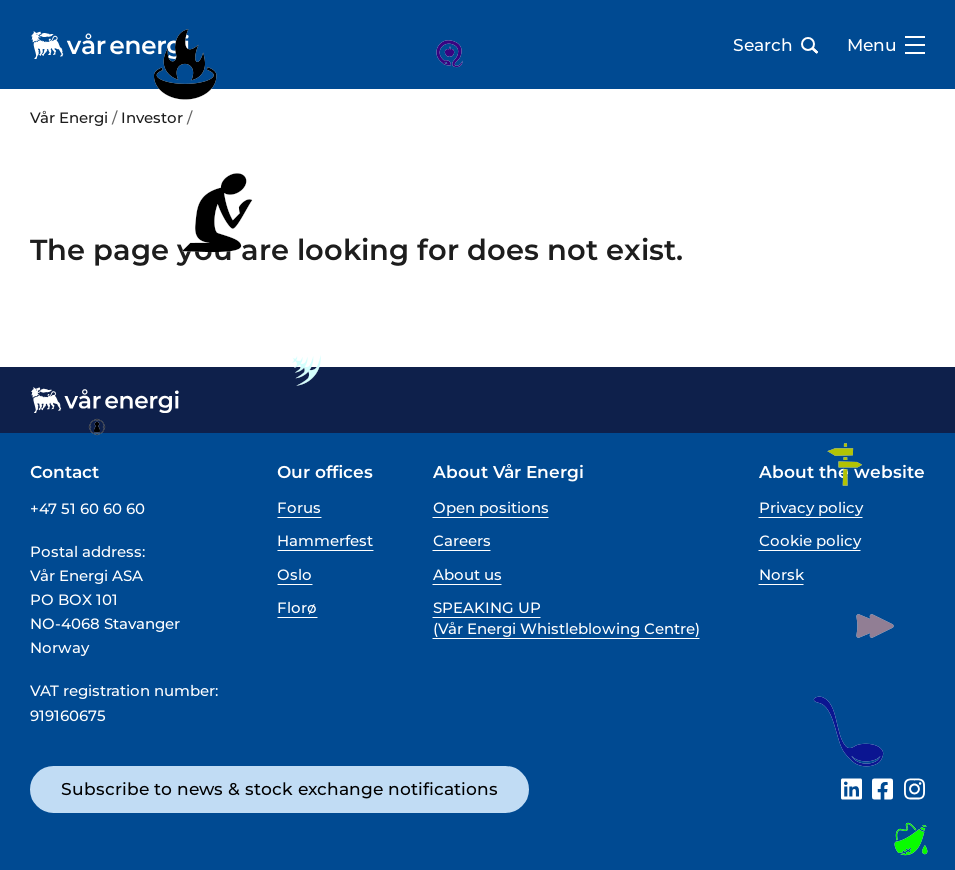  Describe the element at coordinates (845, 464) in the screenshot. I see `navigate to different game areas or levels` at that location.